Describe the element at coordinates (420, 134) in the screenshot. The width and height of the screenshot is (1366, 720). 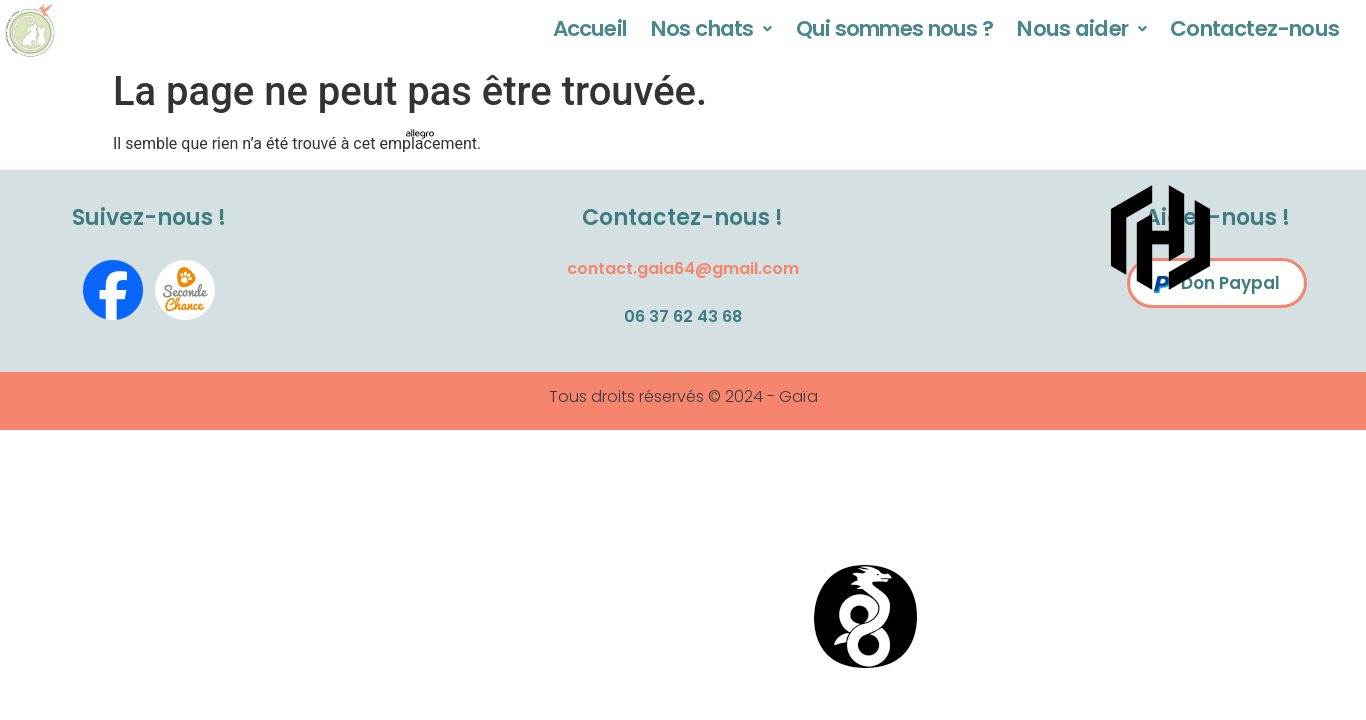
I see `visit the allegro e-commerce platform` at that location.